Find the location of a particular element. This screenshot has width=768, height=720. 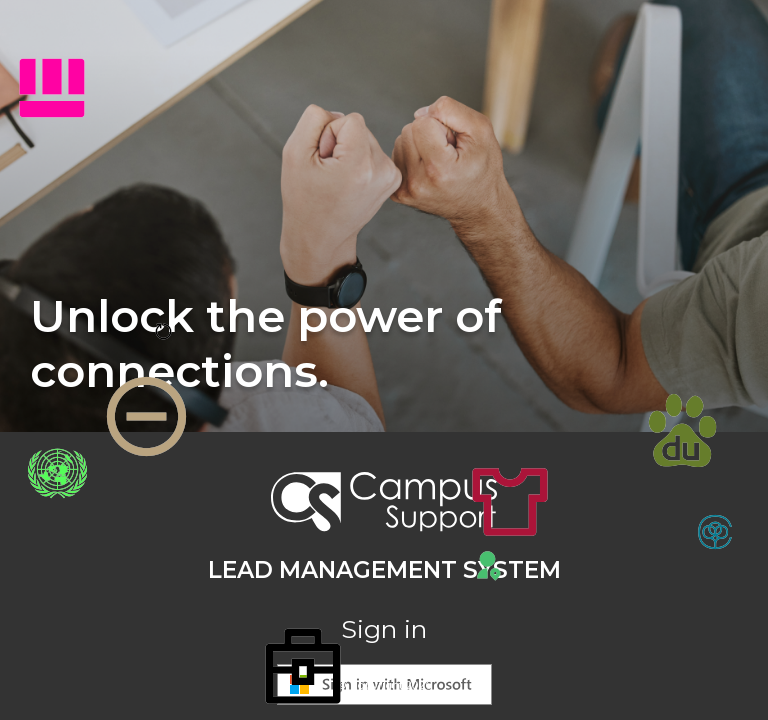

reset or restore to default settings is located at coordinates (163, 331).